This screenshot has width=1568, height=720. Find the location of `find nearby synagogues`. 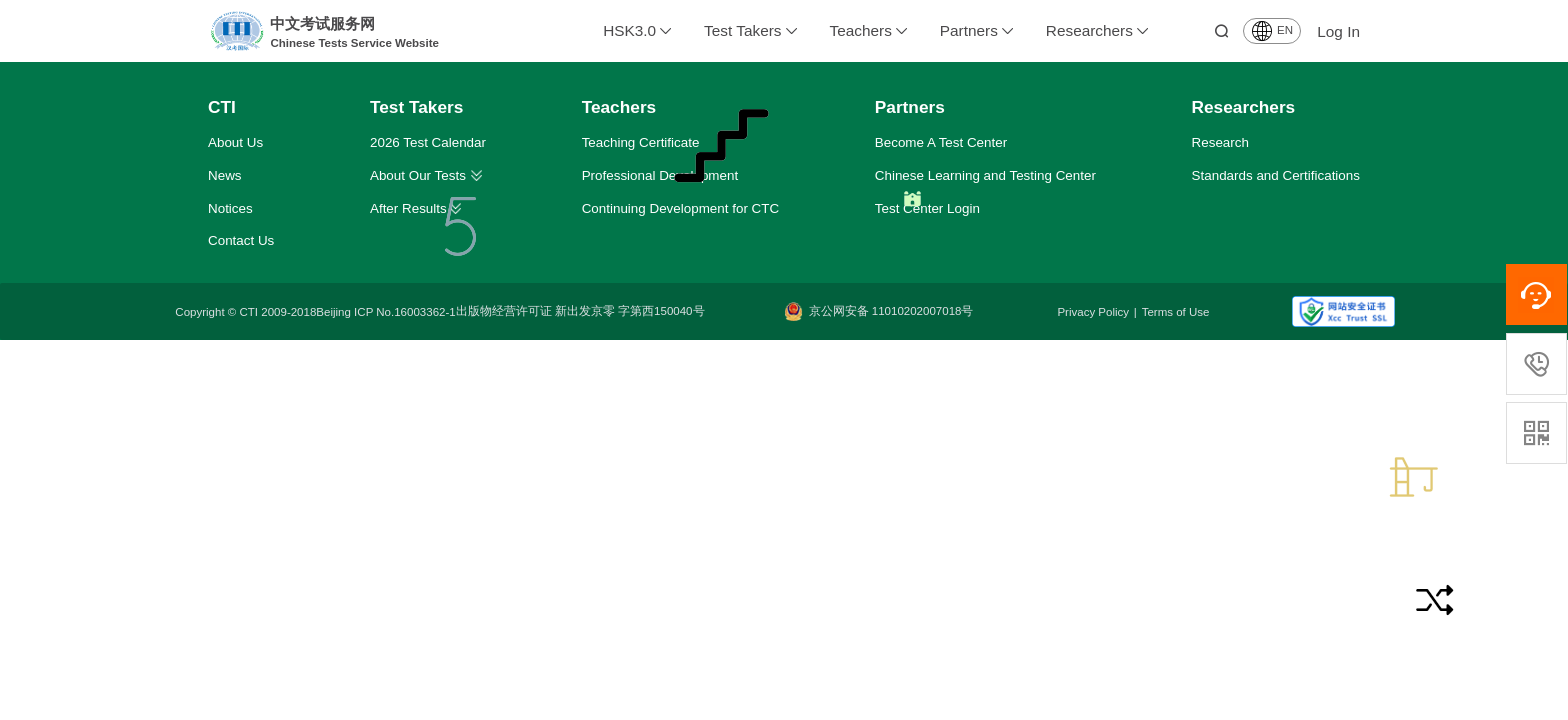

find nearby synagogues is located at coordinates (912, 198).